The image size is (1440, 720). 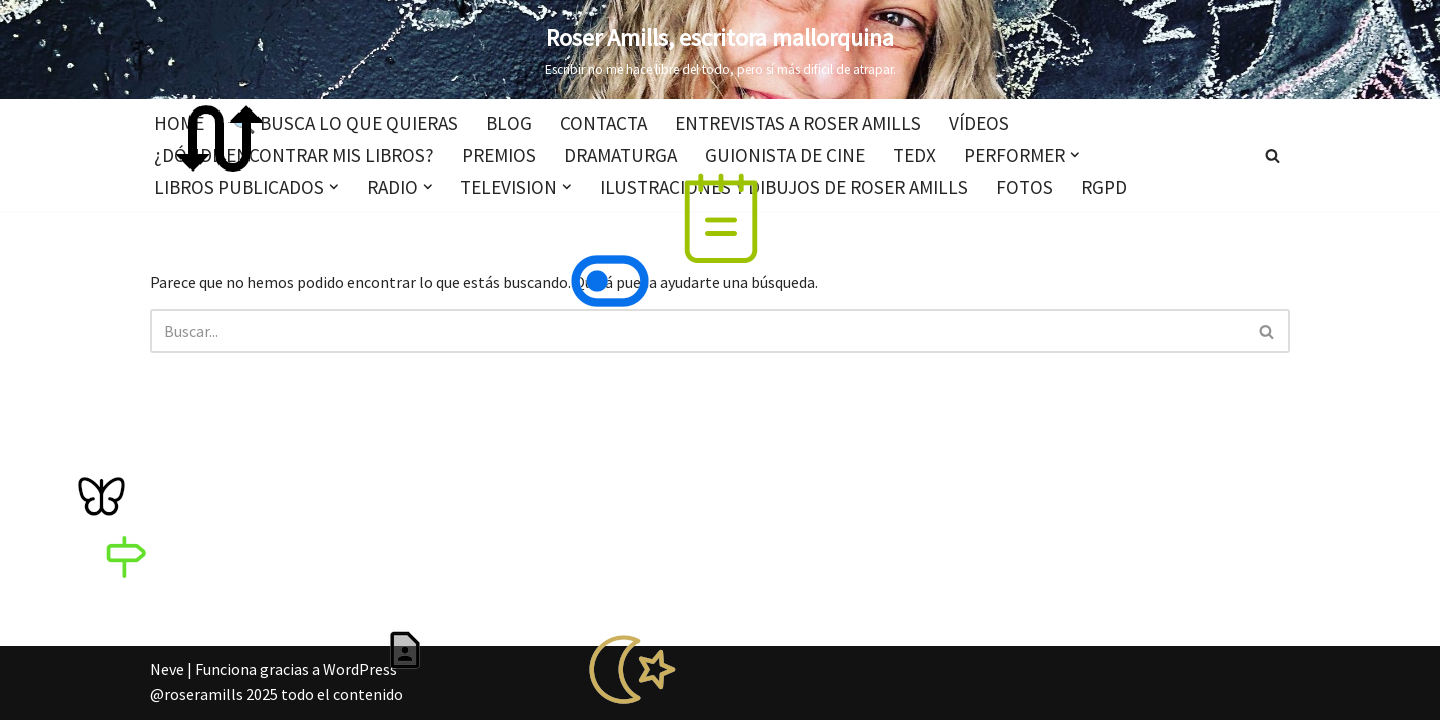 I want to click on open notes or notepad app, so click(x=721, y=220).